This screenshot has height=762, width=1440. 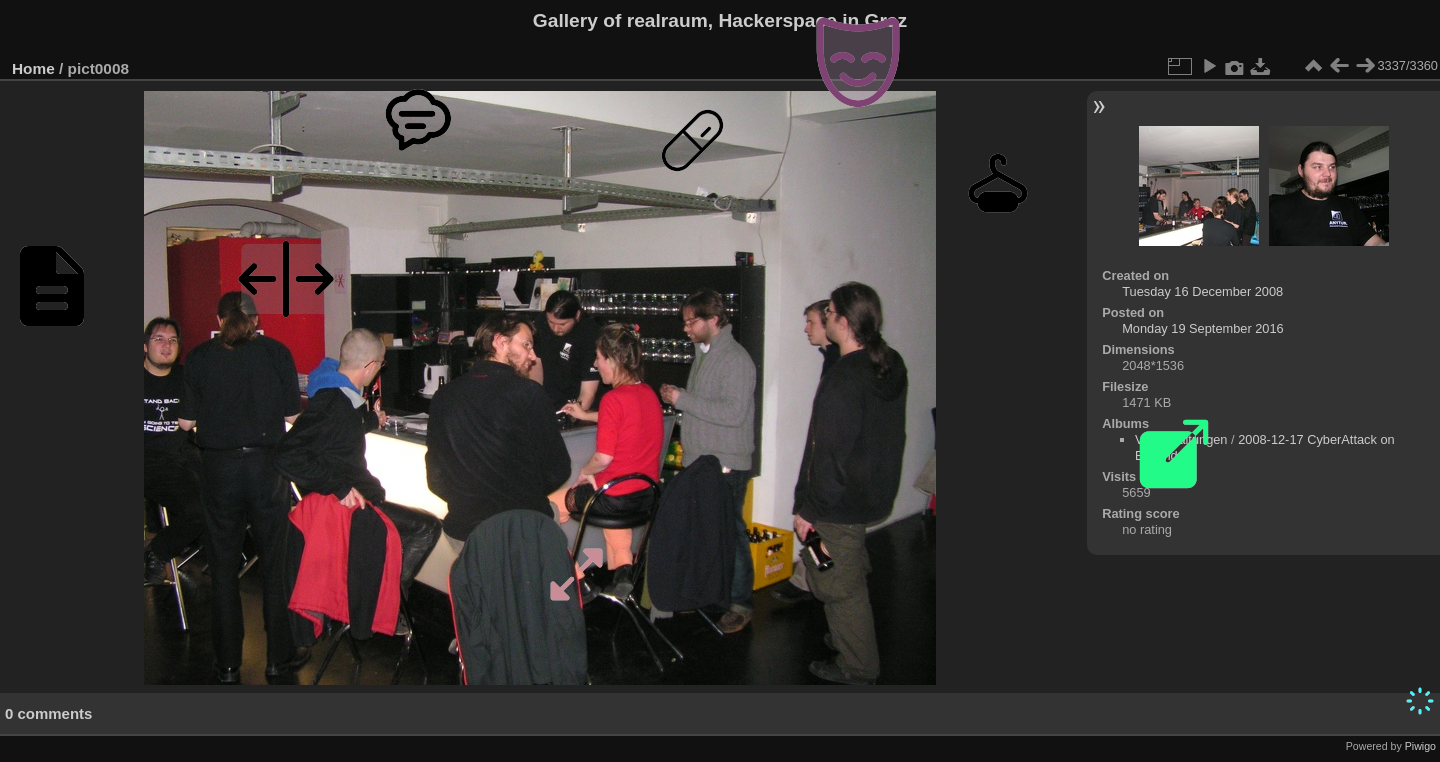 What do you see at coordinates (576, 574) in the screenshot?
I see `expand to full screen` at bounding box center [576, 574].